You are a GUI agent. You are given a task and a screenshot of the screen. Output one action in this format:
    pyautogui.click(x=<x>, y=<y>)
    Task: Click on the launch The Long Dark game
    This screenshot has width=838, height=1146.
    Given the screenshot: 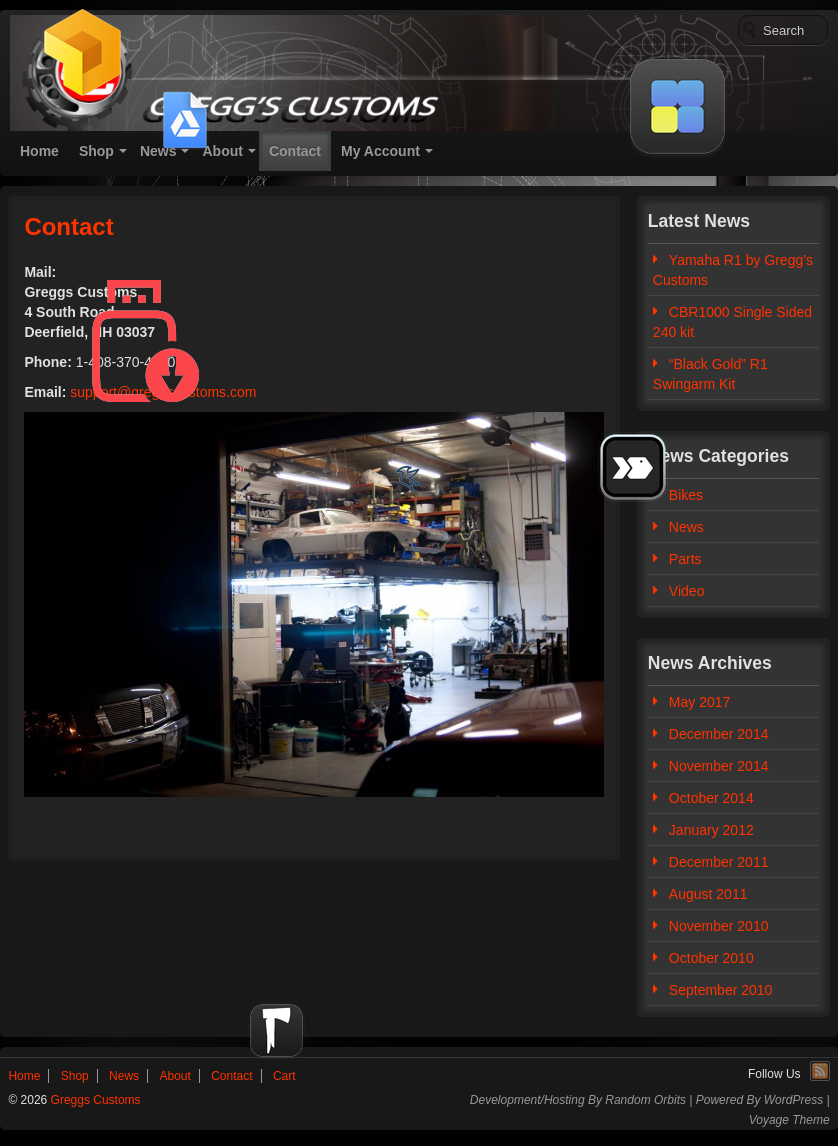 What is the action you would take?
    pyautogui.click(x=276, y=1030)
    